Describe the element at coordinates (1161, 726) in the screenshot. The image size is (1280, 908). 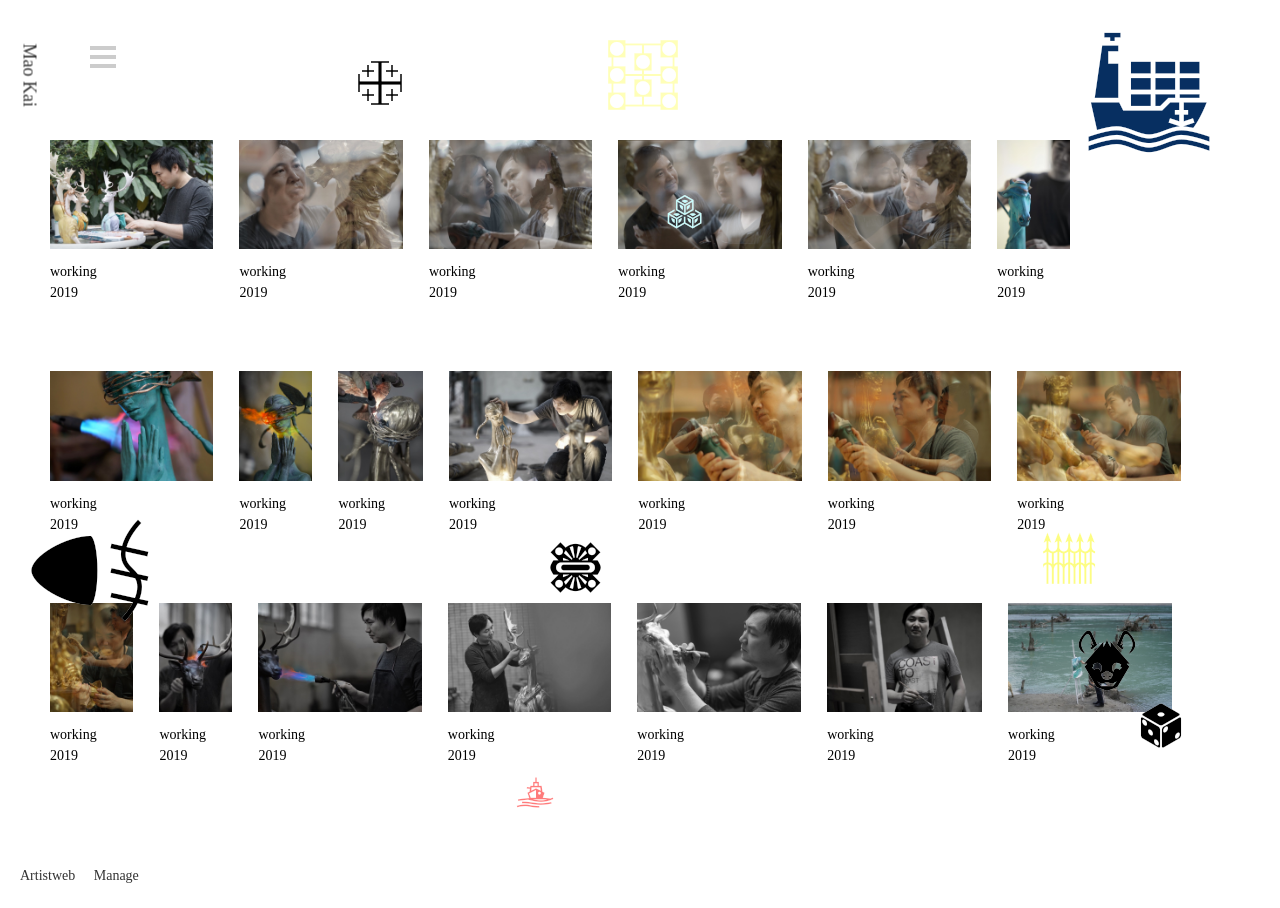
I see `roll the dice or randomize` at that location.